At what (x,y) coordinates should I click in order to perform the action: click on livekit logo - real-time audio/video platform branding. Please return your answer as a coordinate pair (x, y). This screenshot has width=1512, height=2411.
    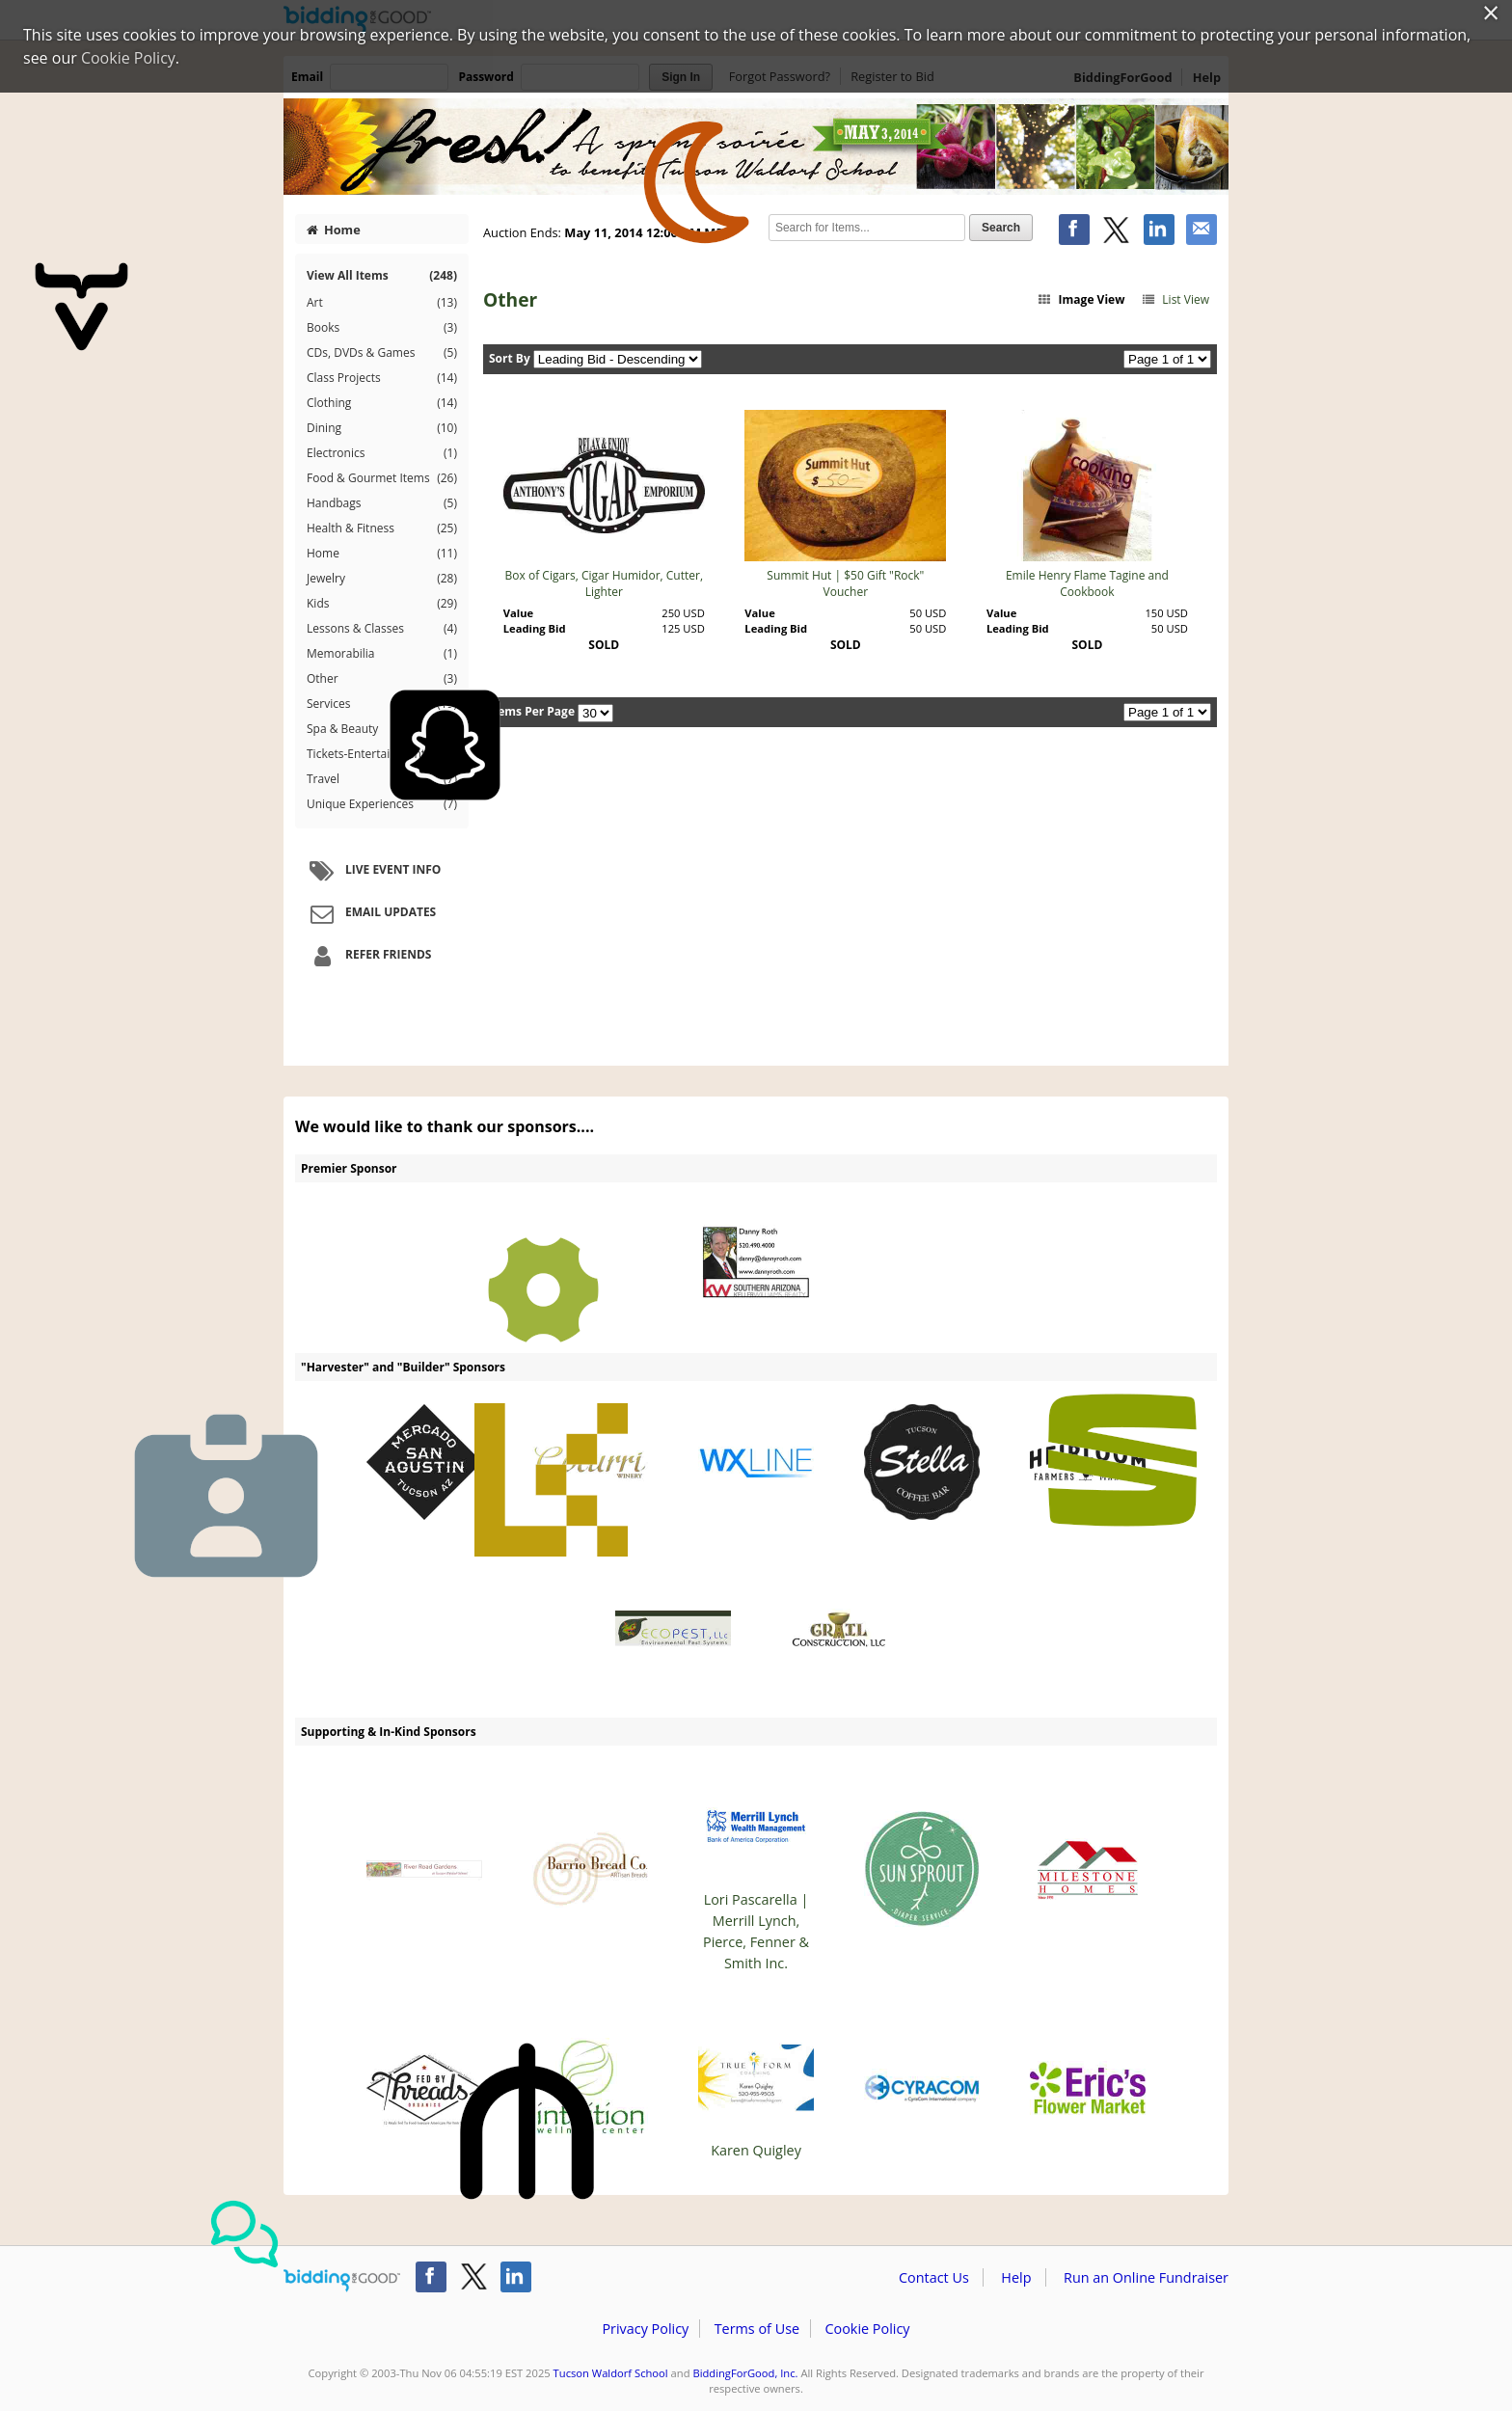
    Looking at the image, I should click on (551, 1479).